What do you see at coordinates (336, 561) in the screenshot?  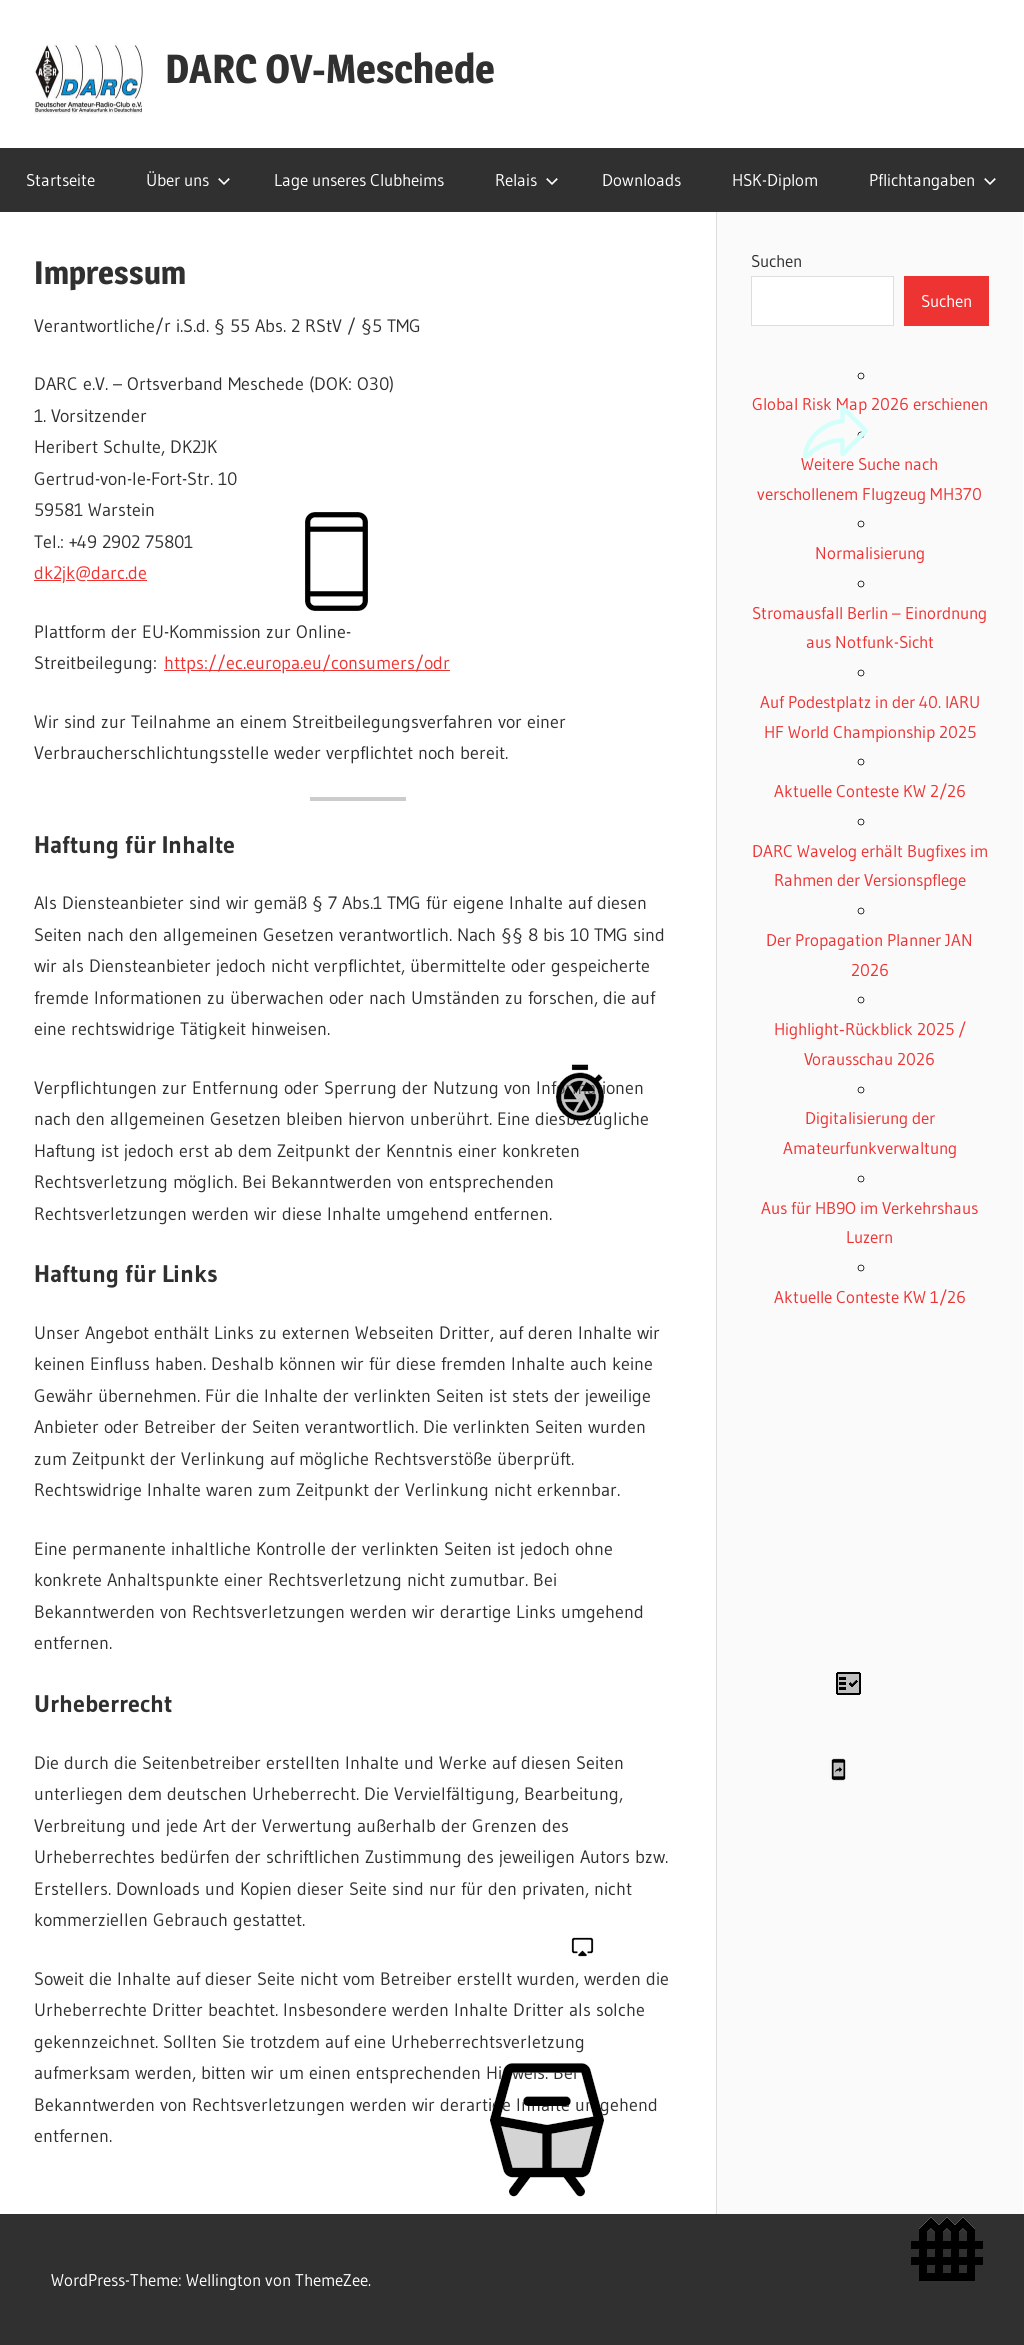 I see `indicates mobile device or smartphone` at bounding box center [336, 561].